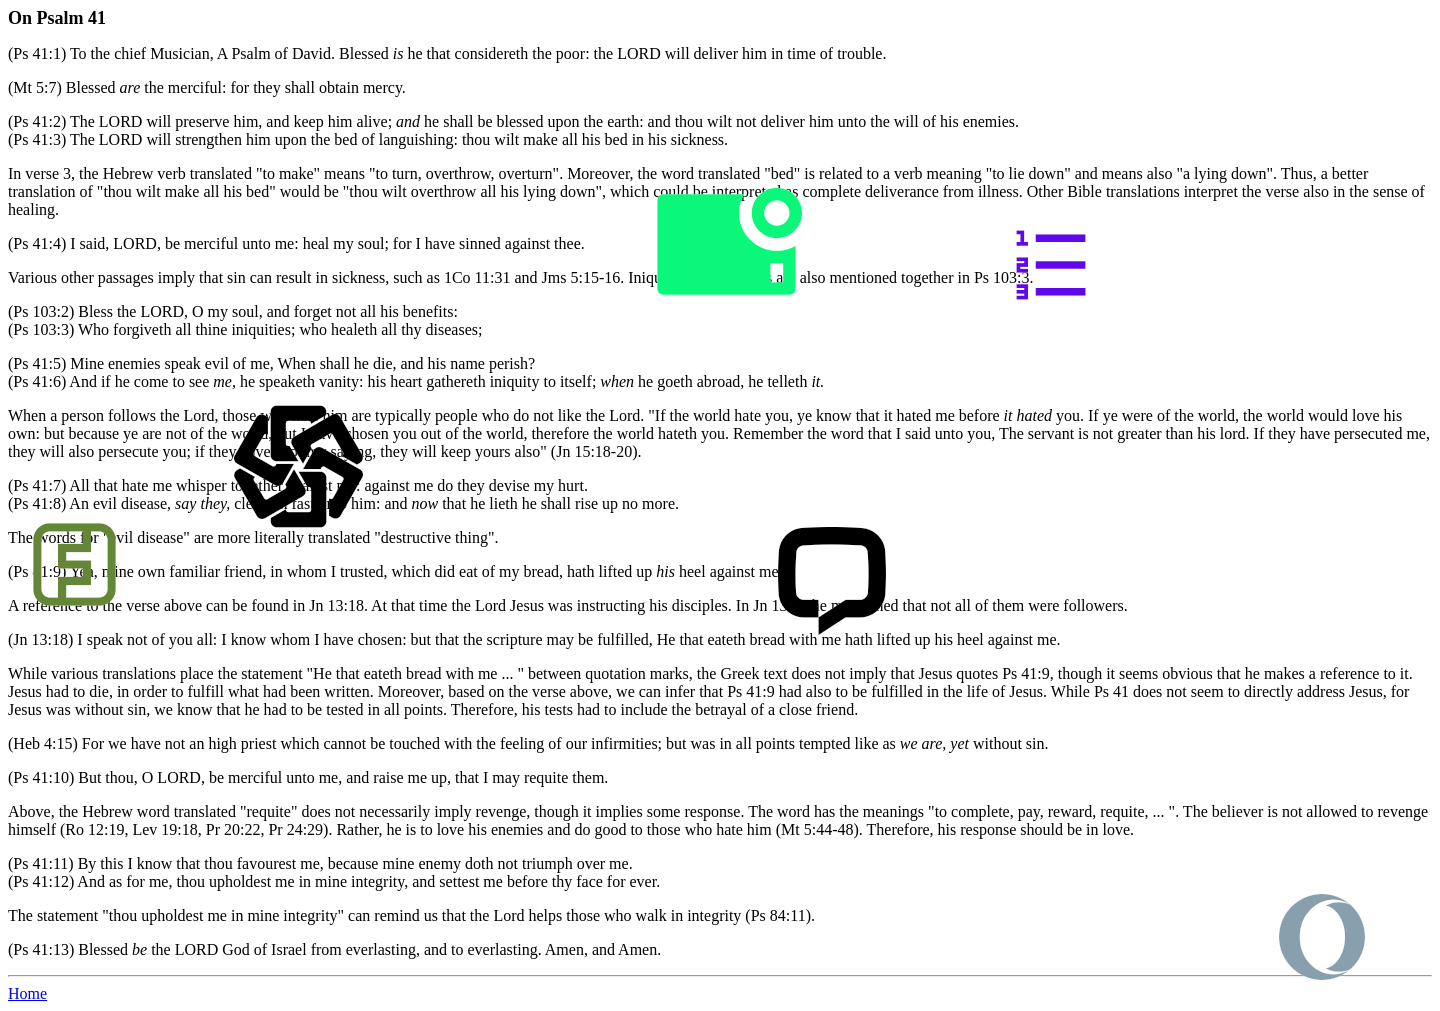  I want to click on open LiveChat customer support, so click(832, 581).